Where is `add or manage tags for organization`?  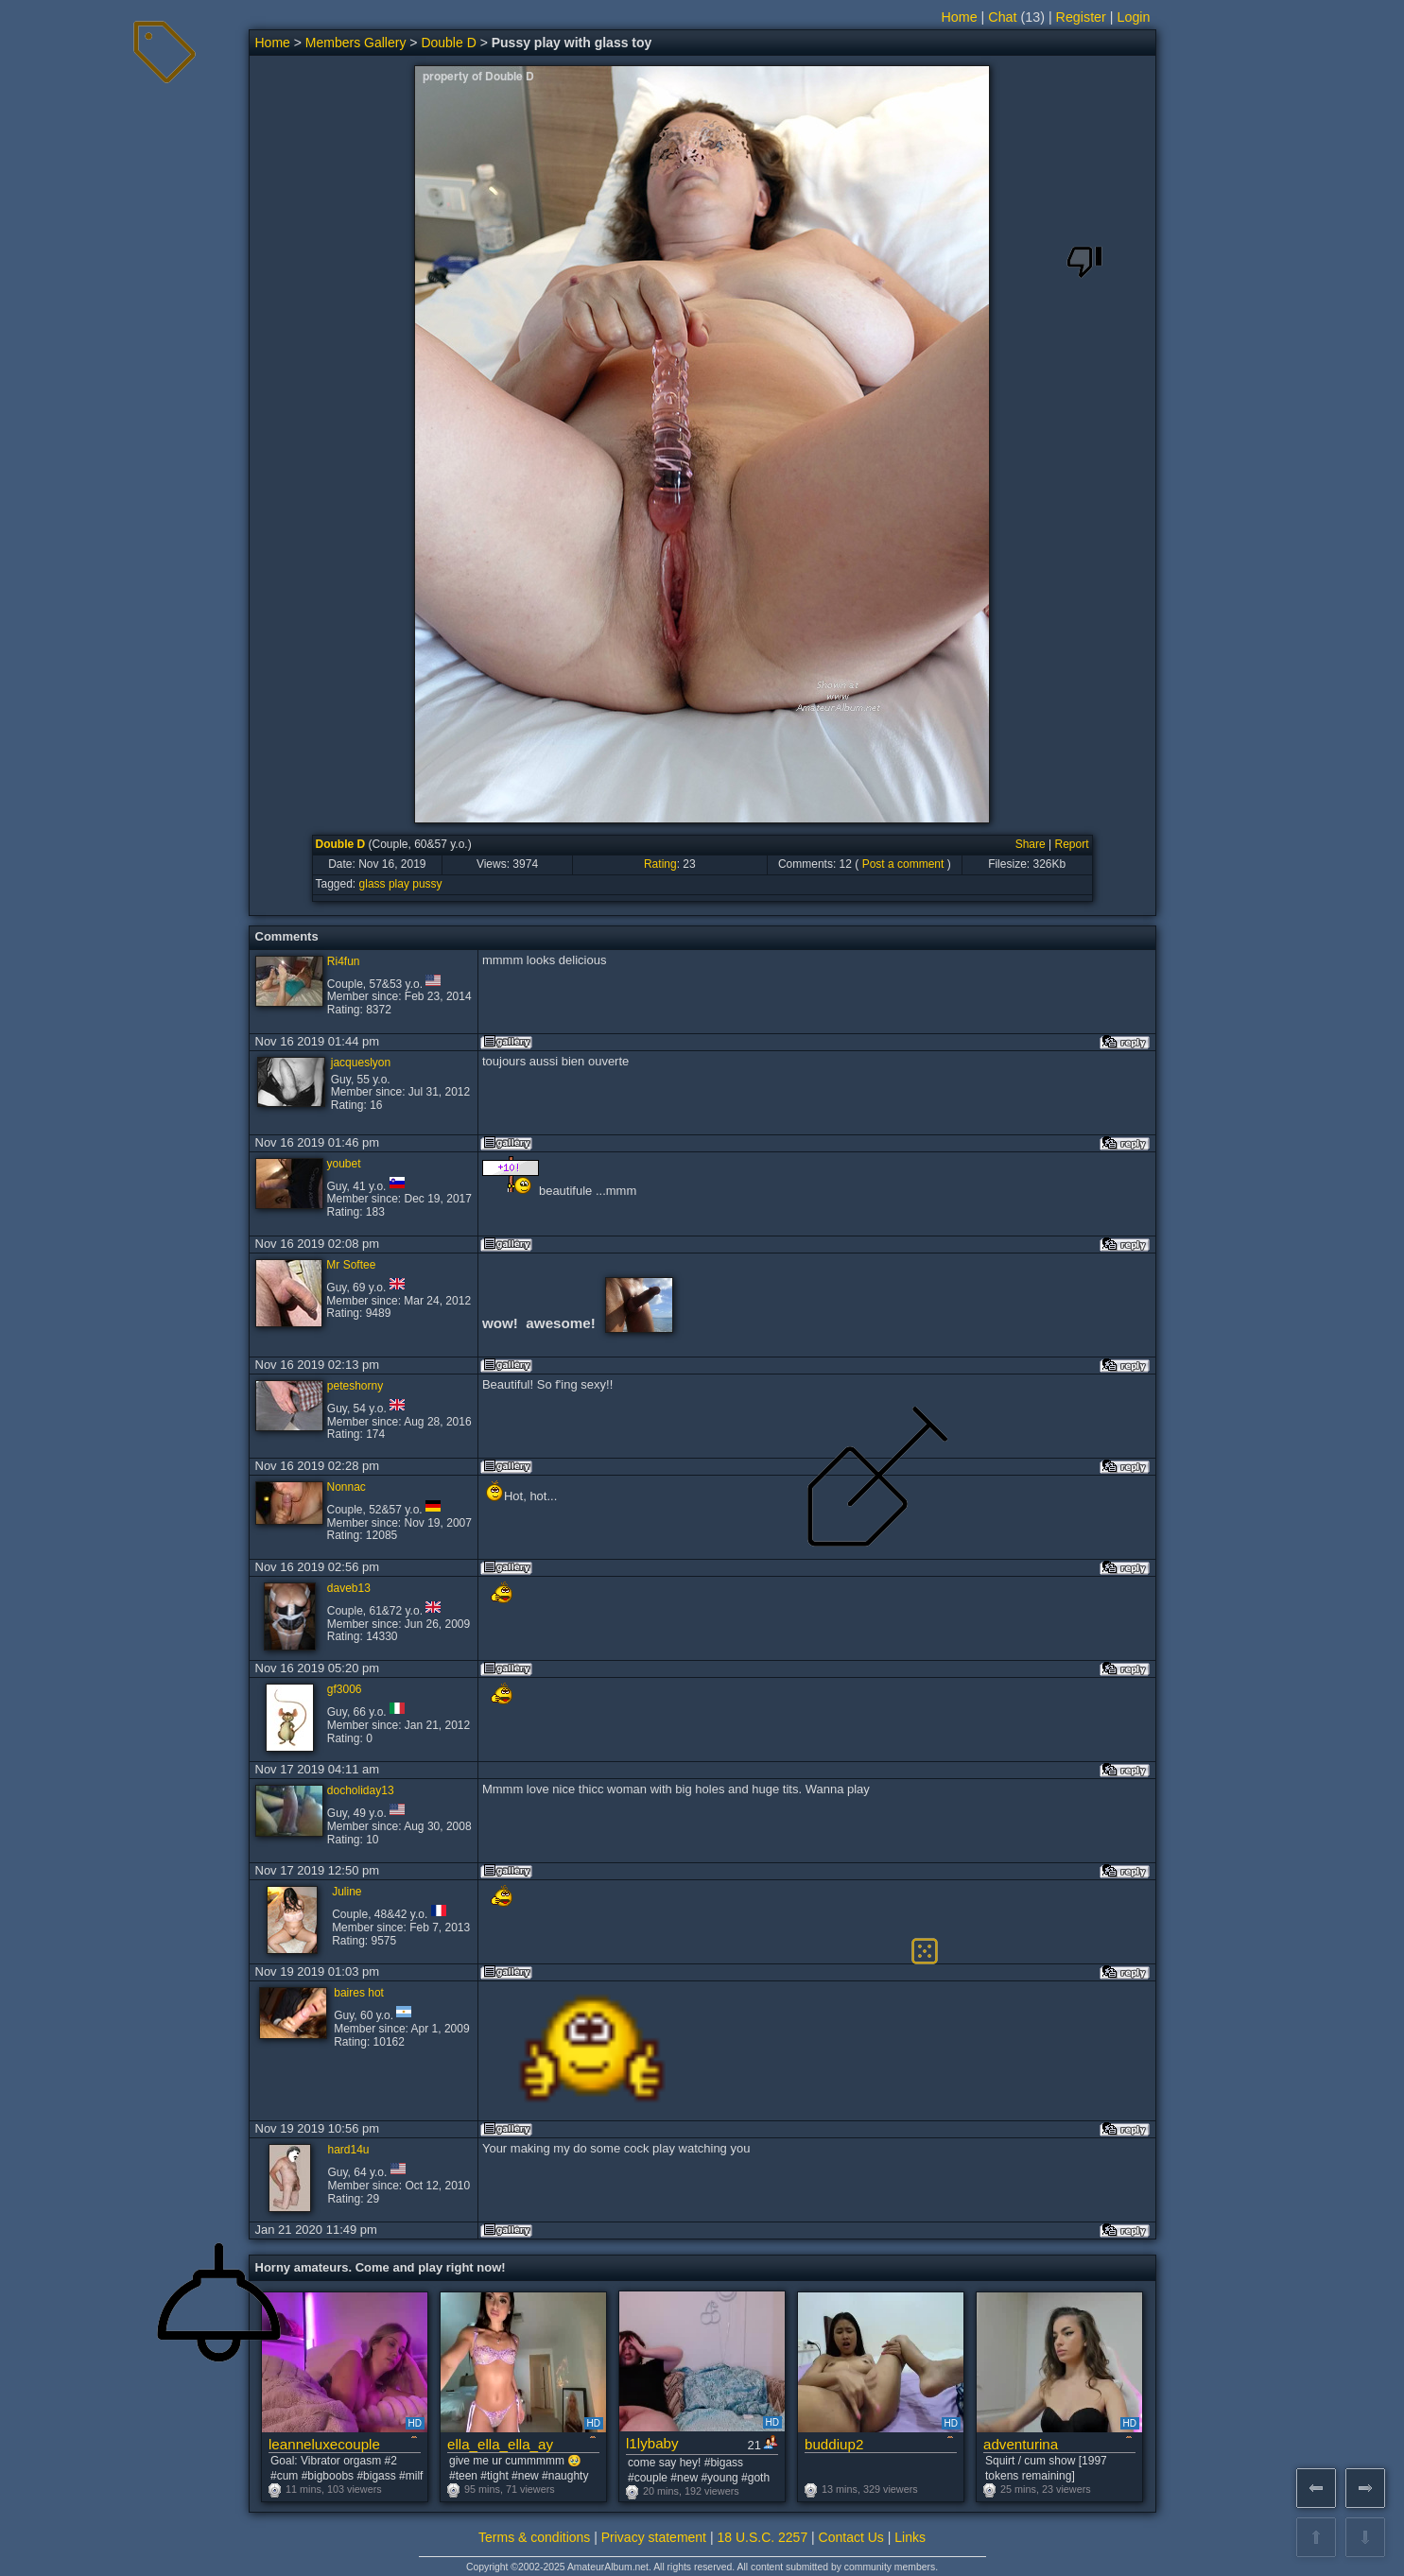
add or manage tags for organization is located at coordinates (161, 48).